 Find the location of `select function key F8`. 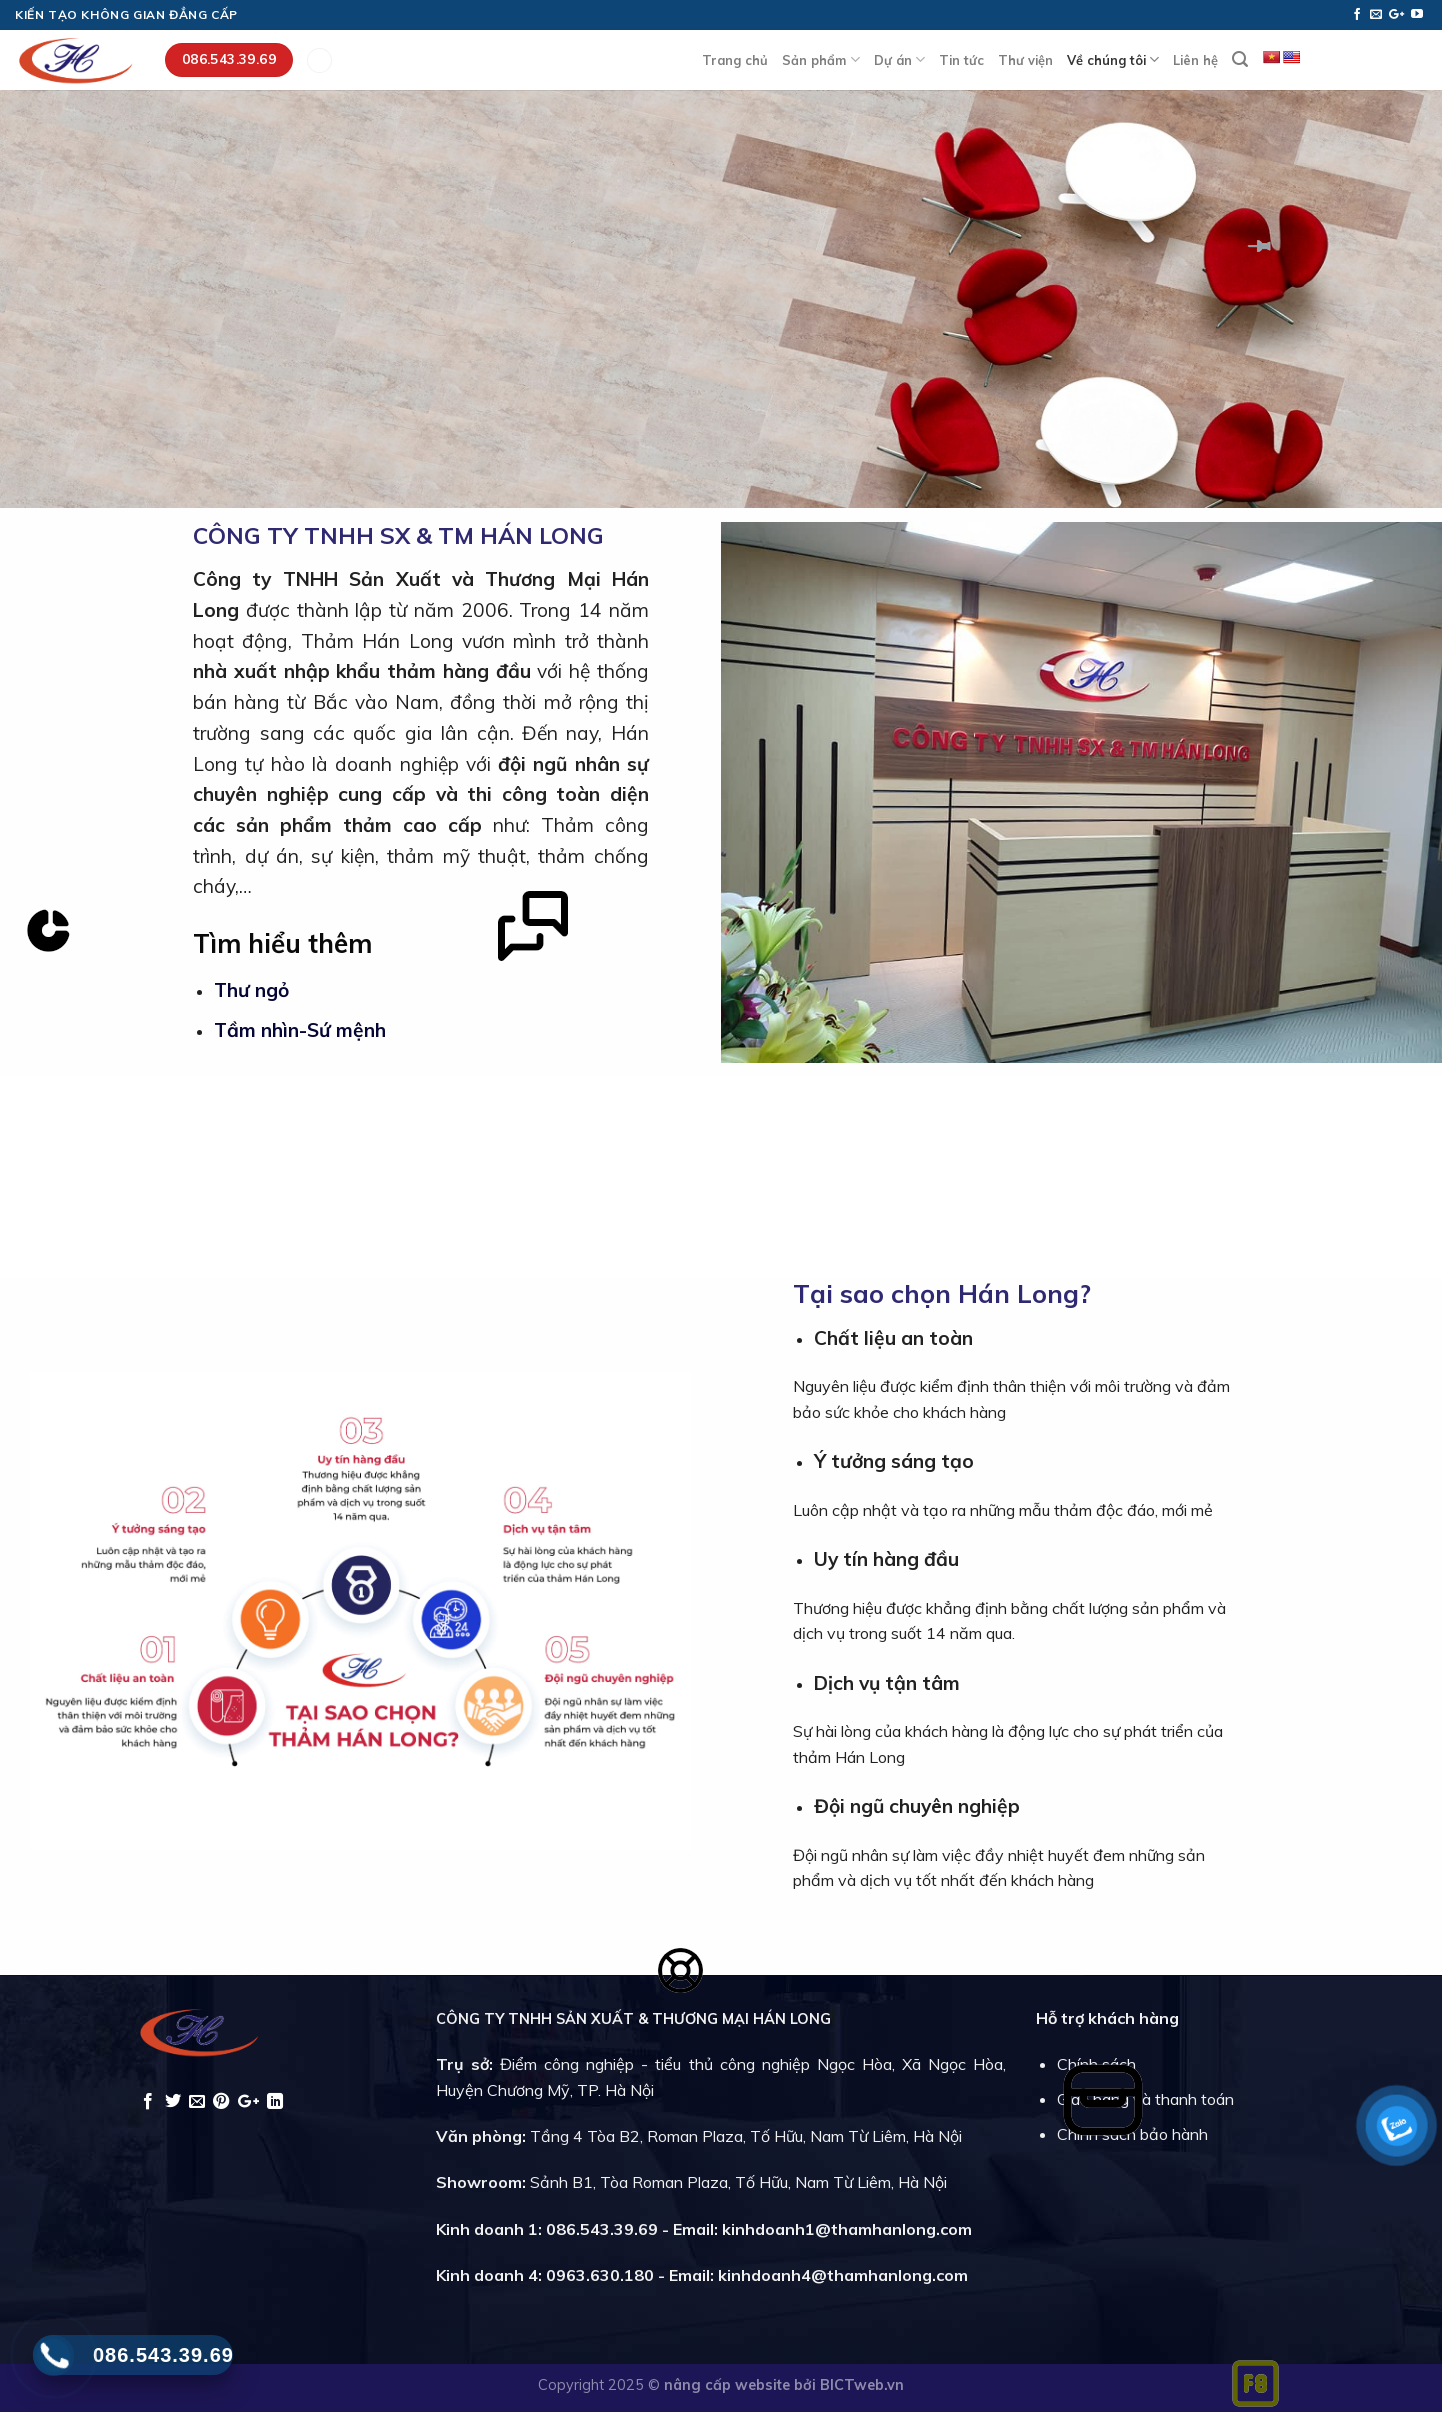

select function key F8 is located at coordinates (1255, 2383).